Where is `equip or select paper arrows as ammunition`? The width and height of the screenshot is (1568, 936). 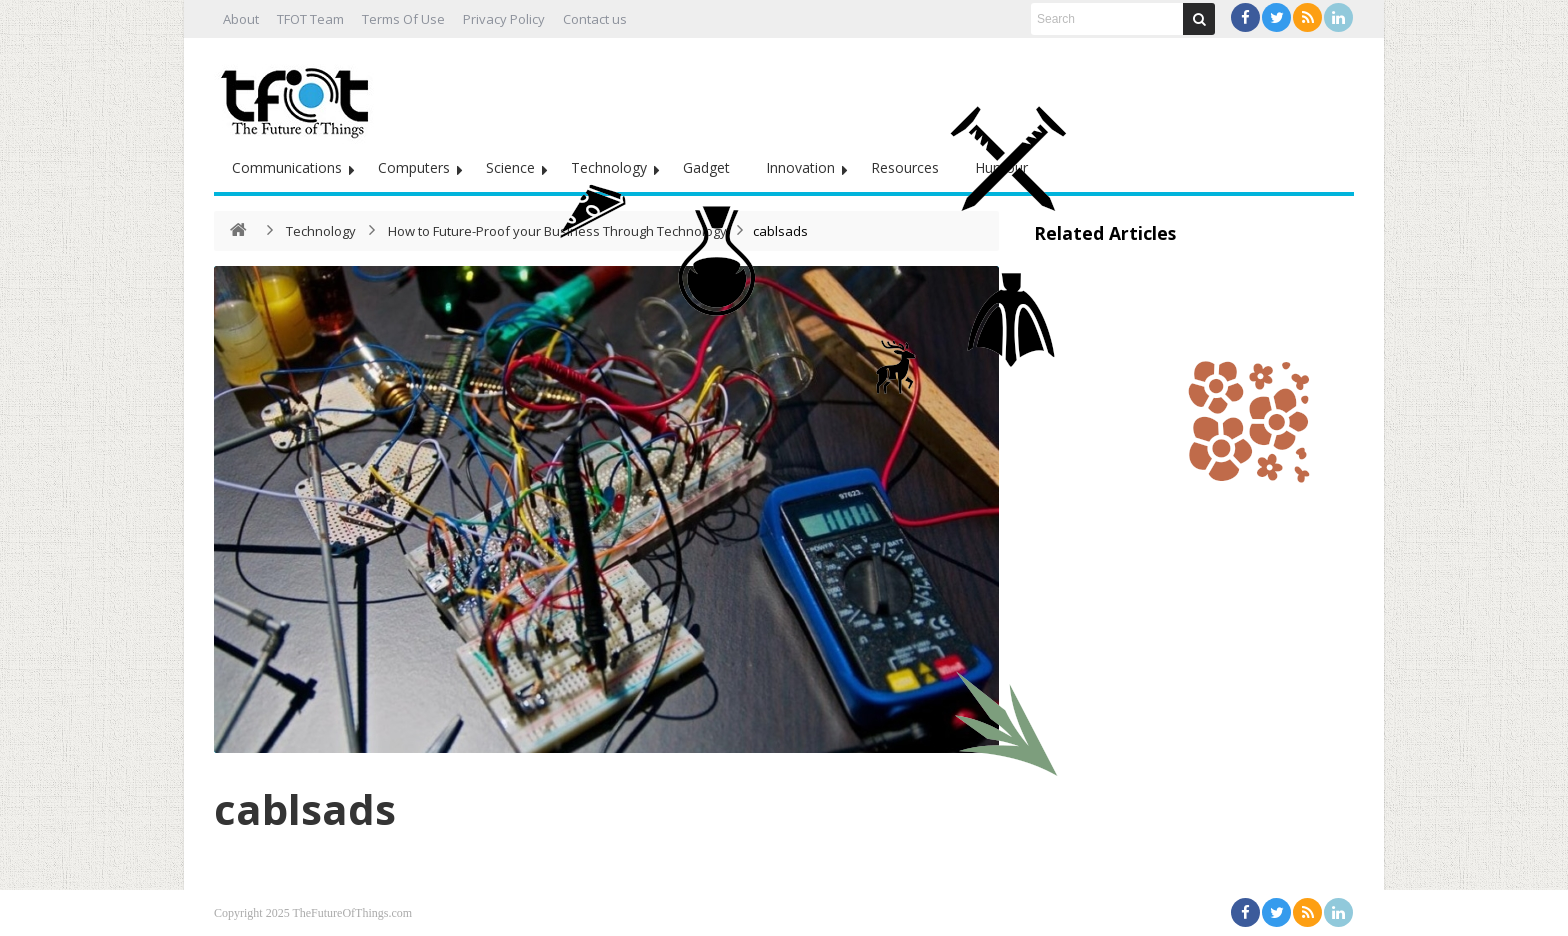 equip or select paper arrows as ammunition is located at coordinates (1005, 723).